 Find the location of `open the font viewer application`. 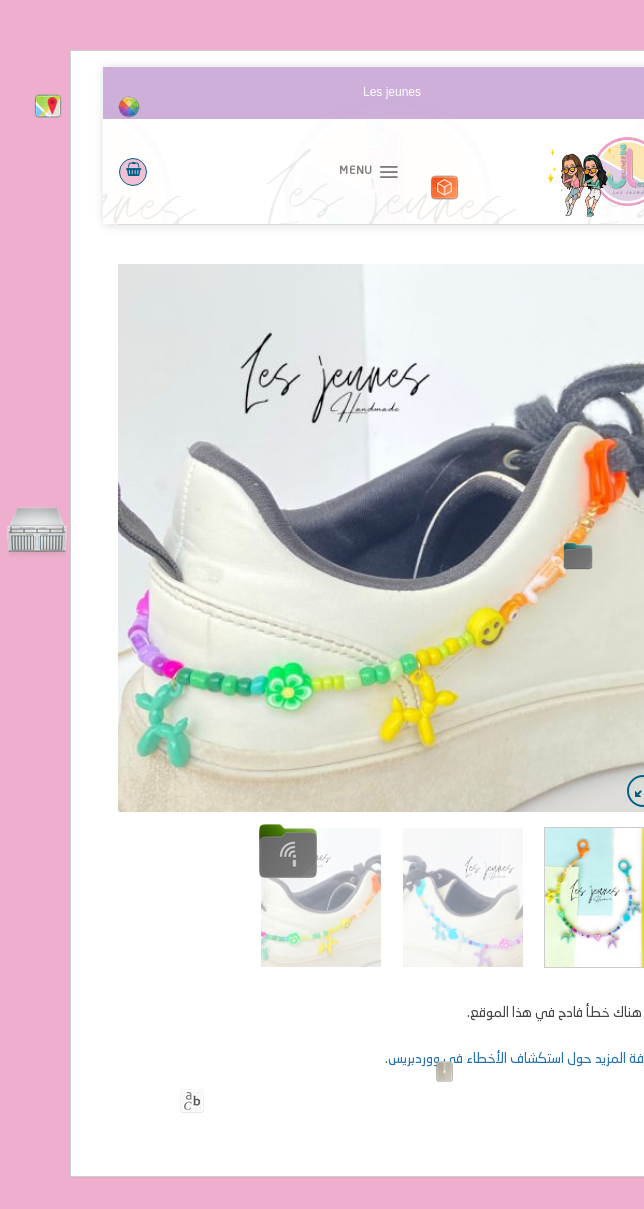

open the font viewer application is located at coordinates (192, 1101).